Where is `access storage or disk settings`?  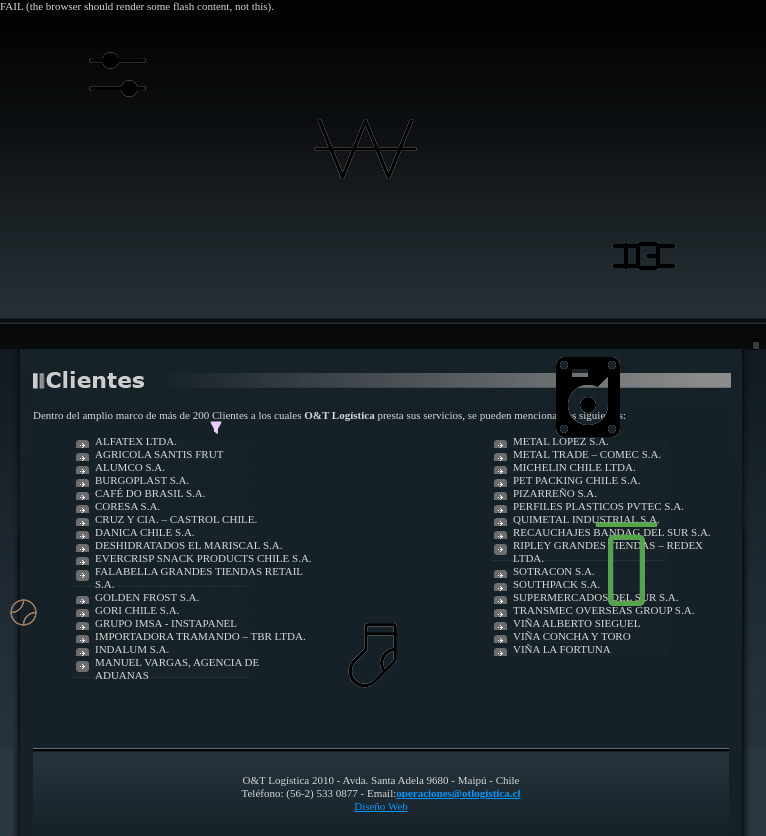
access storage or disk settings is located at coordinates (588, 397).